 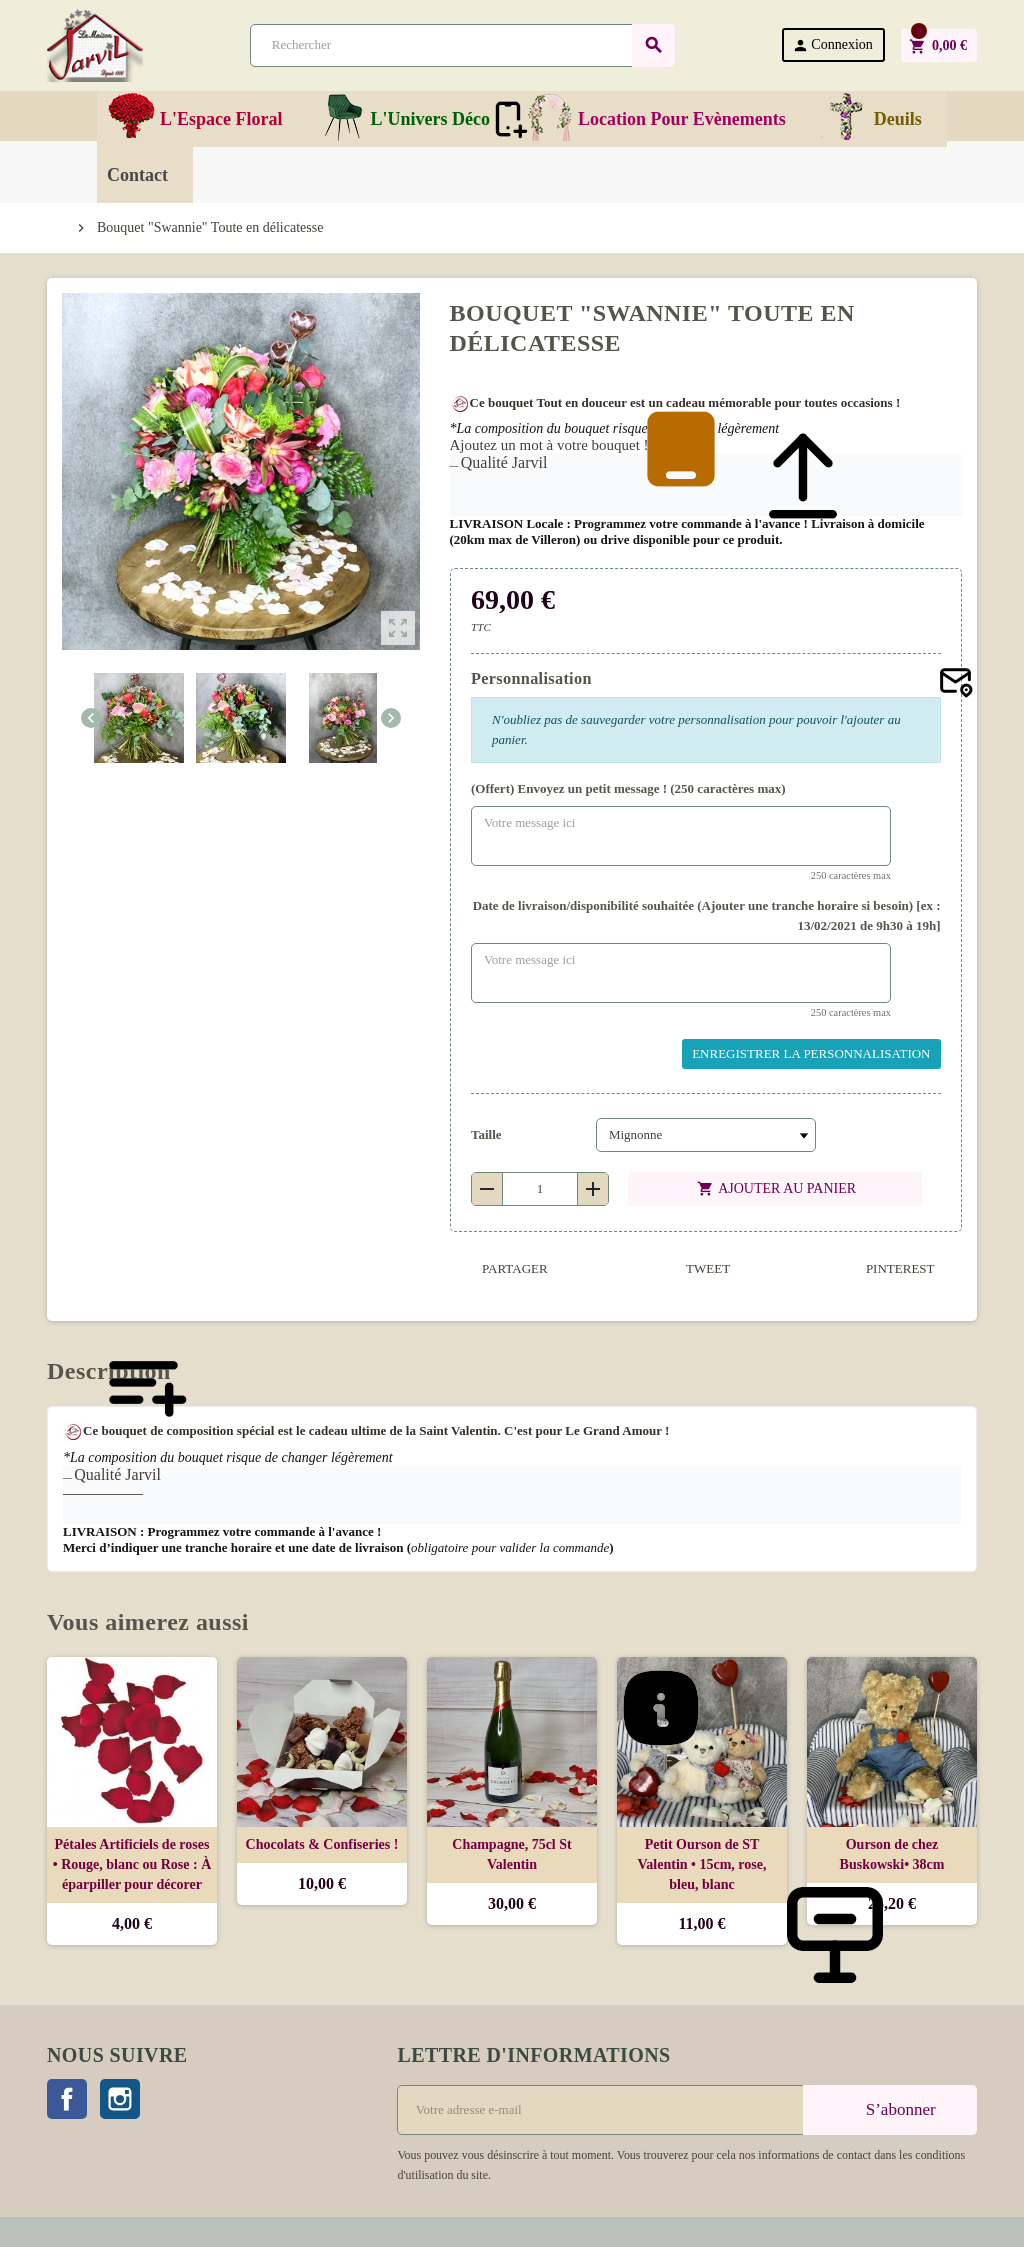 I want to click on view more information or details, so click(x=661, y=1708).